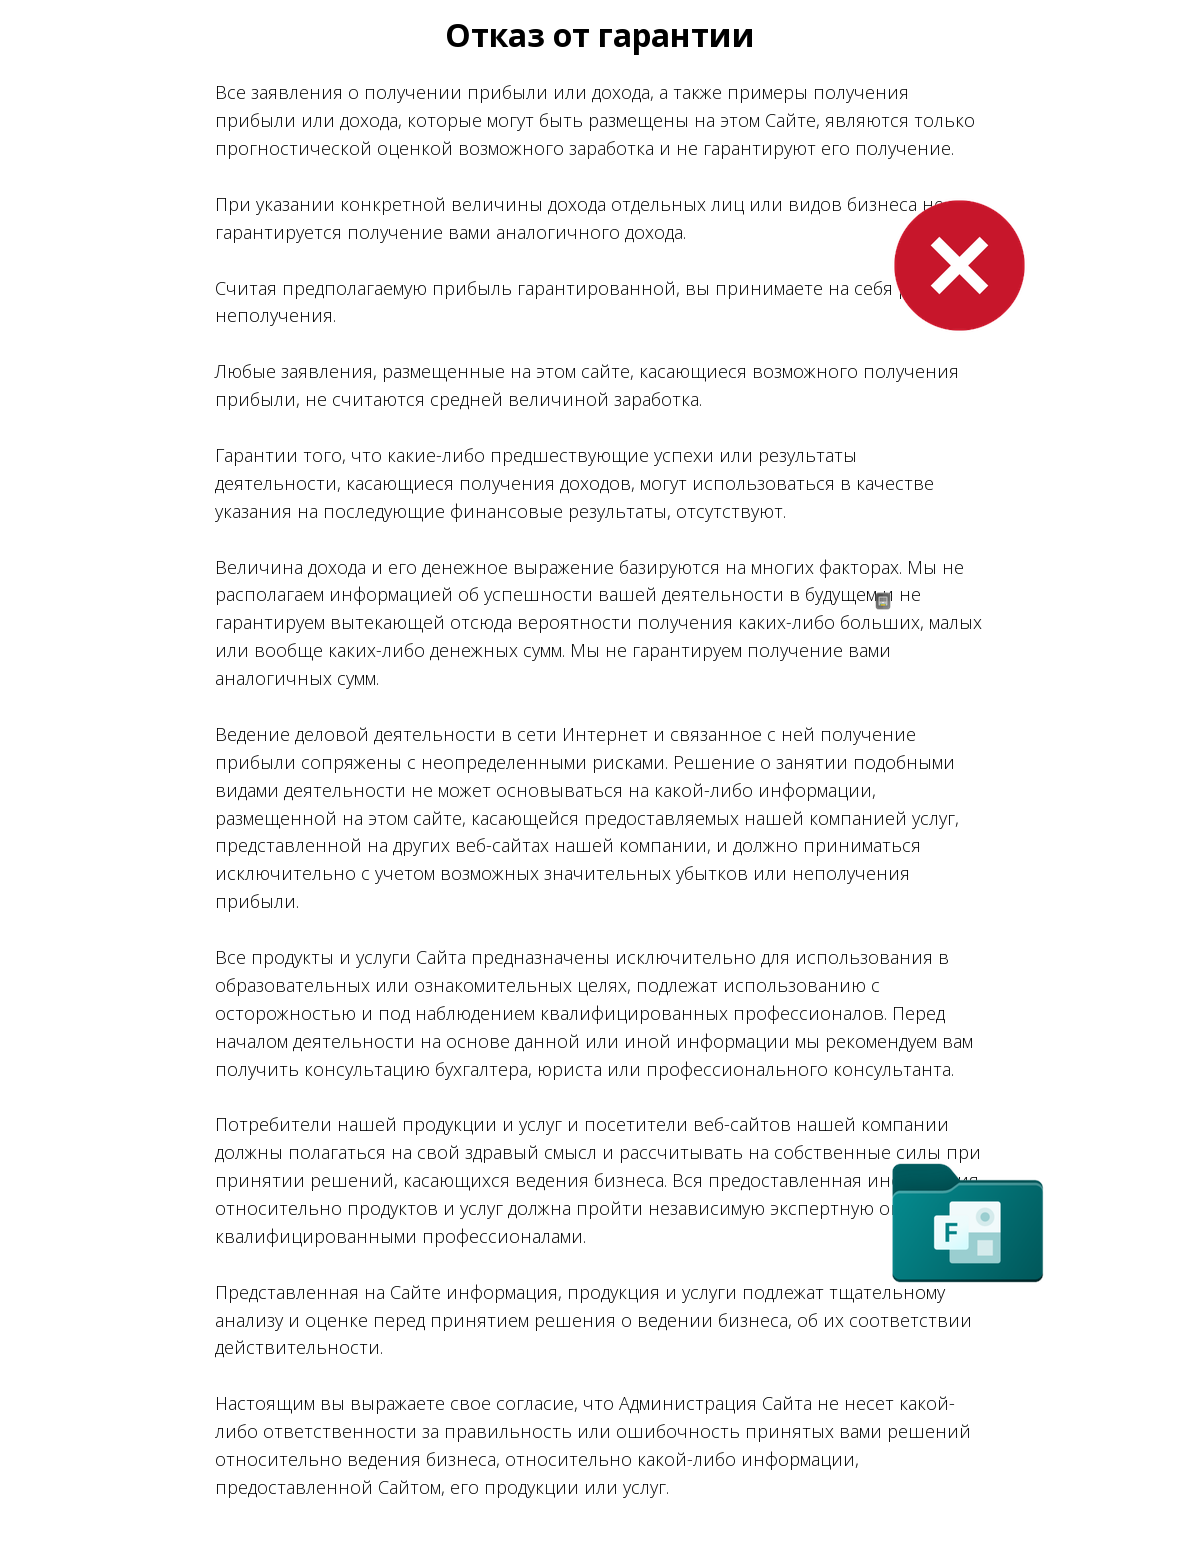  What do you see at coordinates (967, 1227) in the screenshot?
I see `open folder containing Microsoft Forms files` at bounding box center [967, 1227].